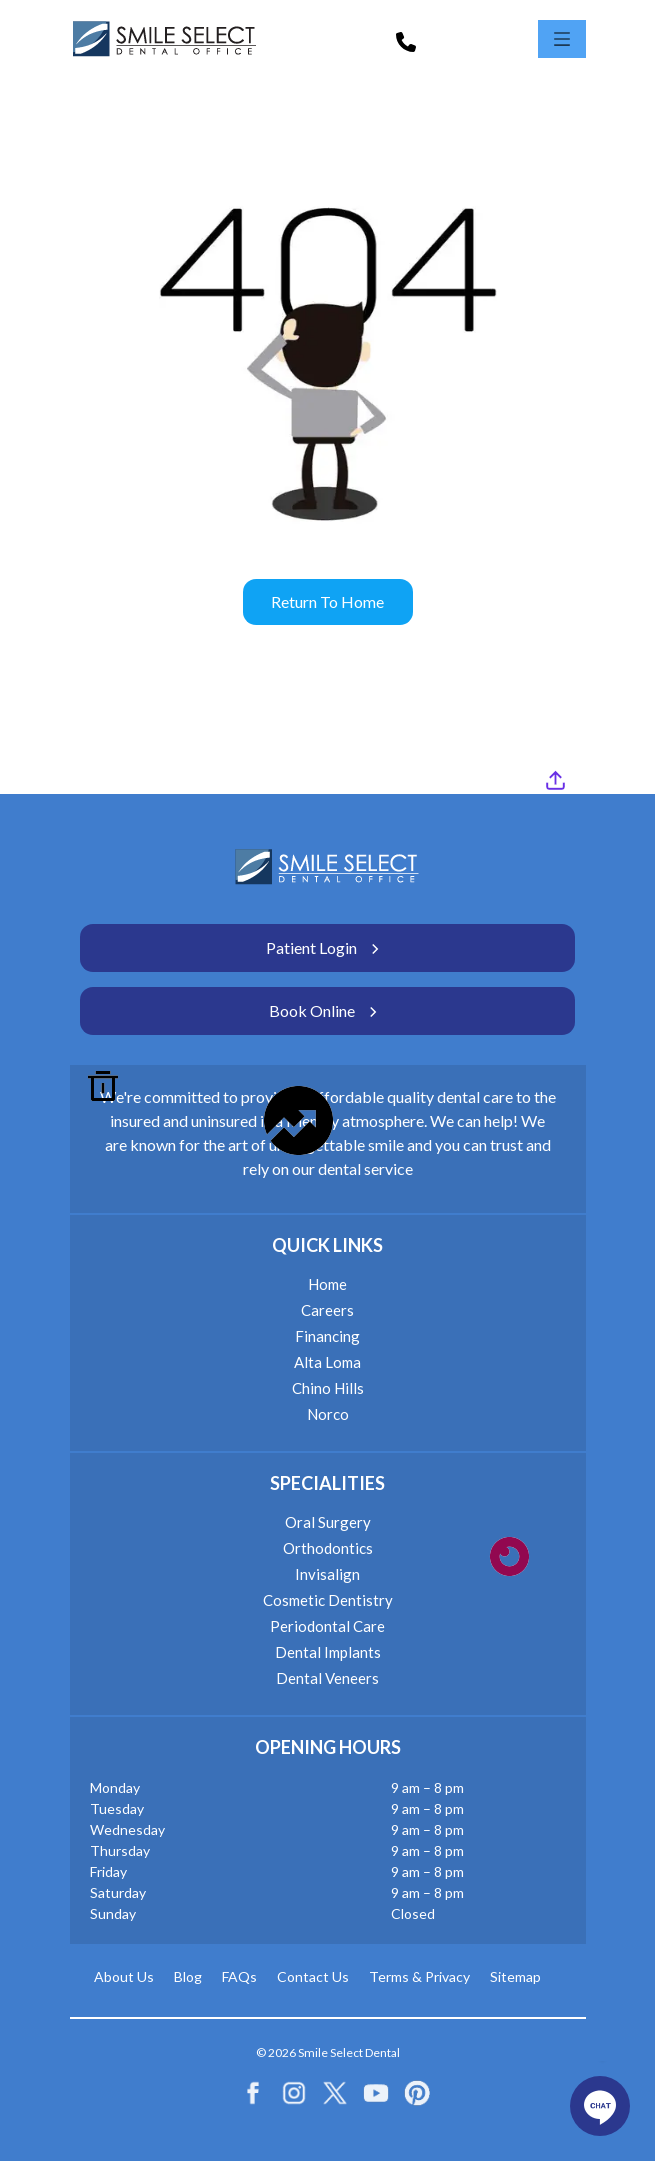 This screenshot has height=2161, width=655. What do you see at coordinates (555, 780) in the screenshot?
I see `share content with others` at bounding box center [555, 780].